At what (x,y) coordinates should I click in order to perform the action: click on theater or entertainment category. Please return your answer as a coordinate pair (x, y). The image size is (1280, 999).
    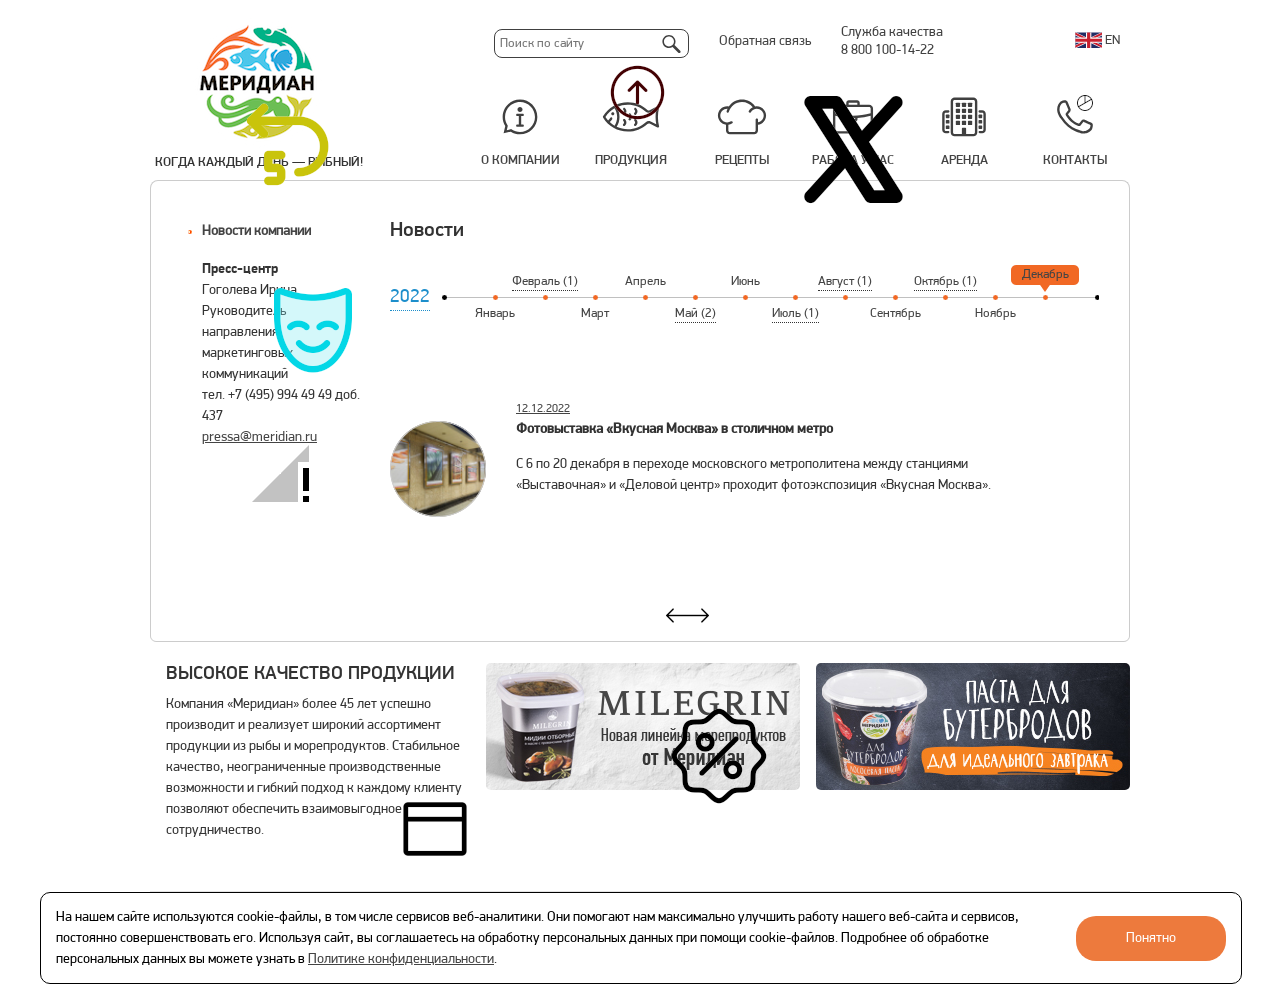
    Looking at the image, I should click on (313, 327).